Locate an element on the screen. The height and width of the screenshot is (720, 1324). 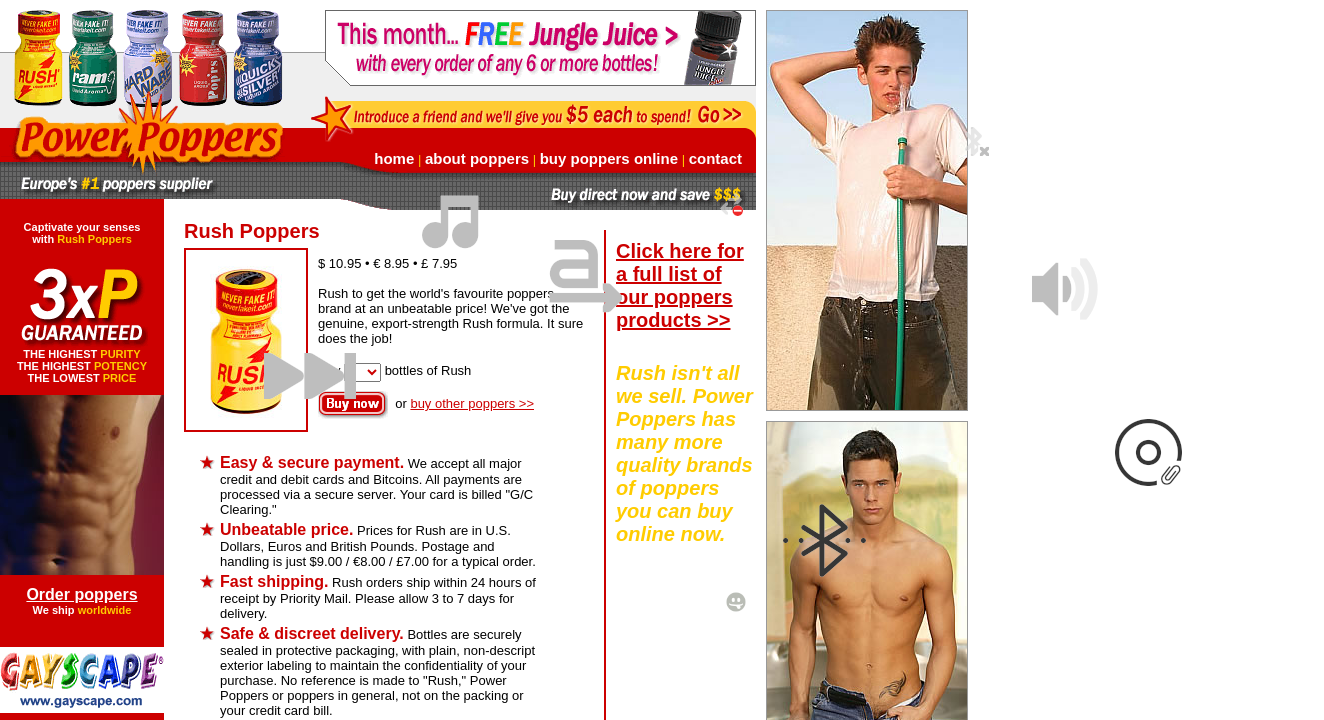
skip to the next track is located at coordinates (310, 376).